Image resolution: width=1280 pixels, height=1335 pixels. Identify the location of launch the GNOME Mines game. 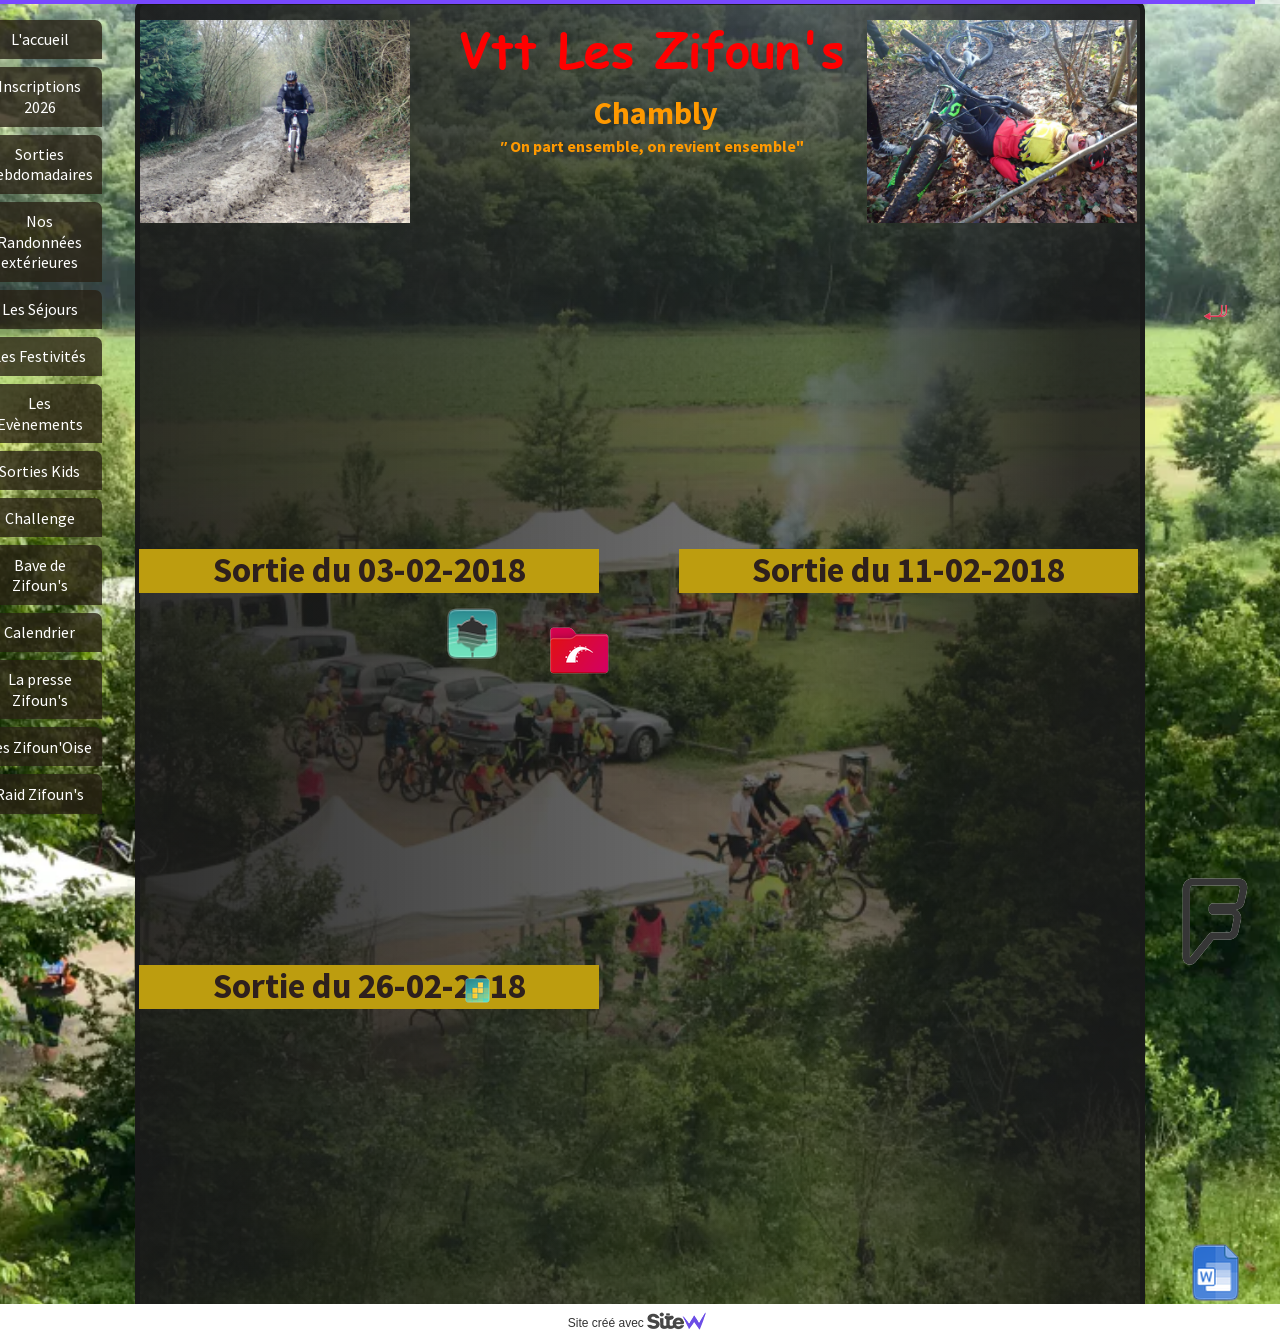
(472, 633).